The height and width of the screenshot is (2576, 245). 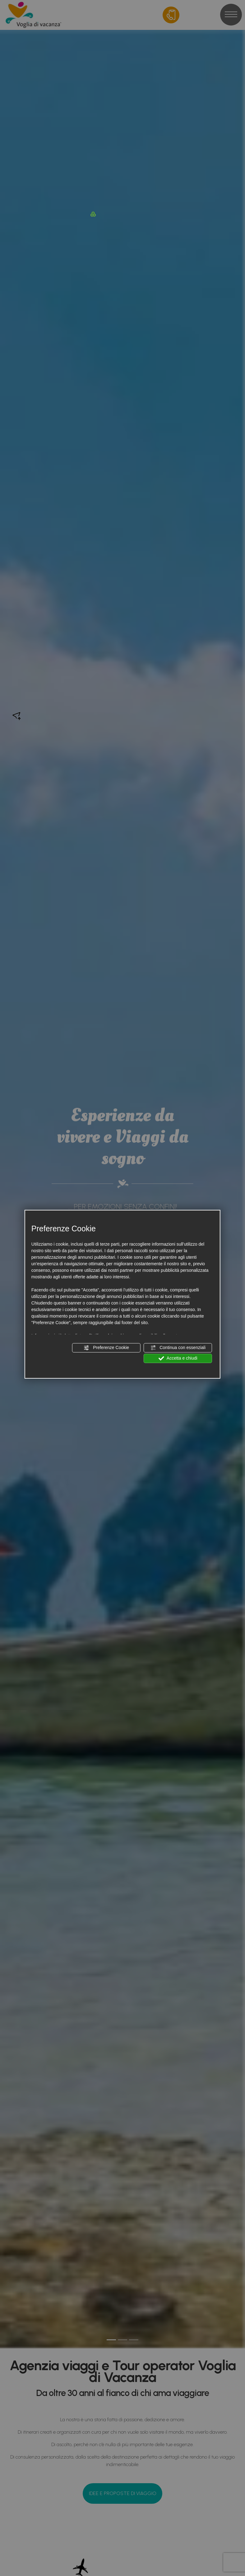 I want to click on view modular components or building blocks, so click(x=93, y=214).